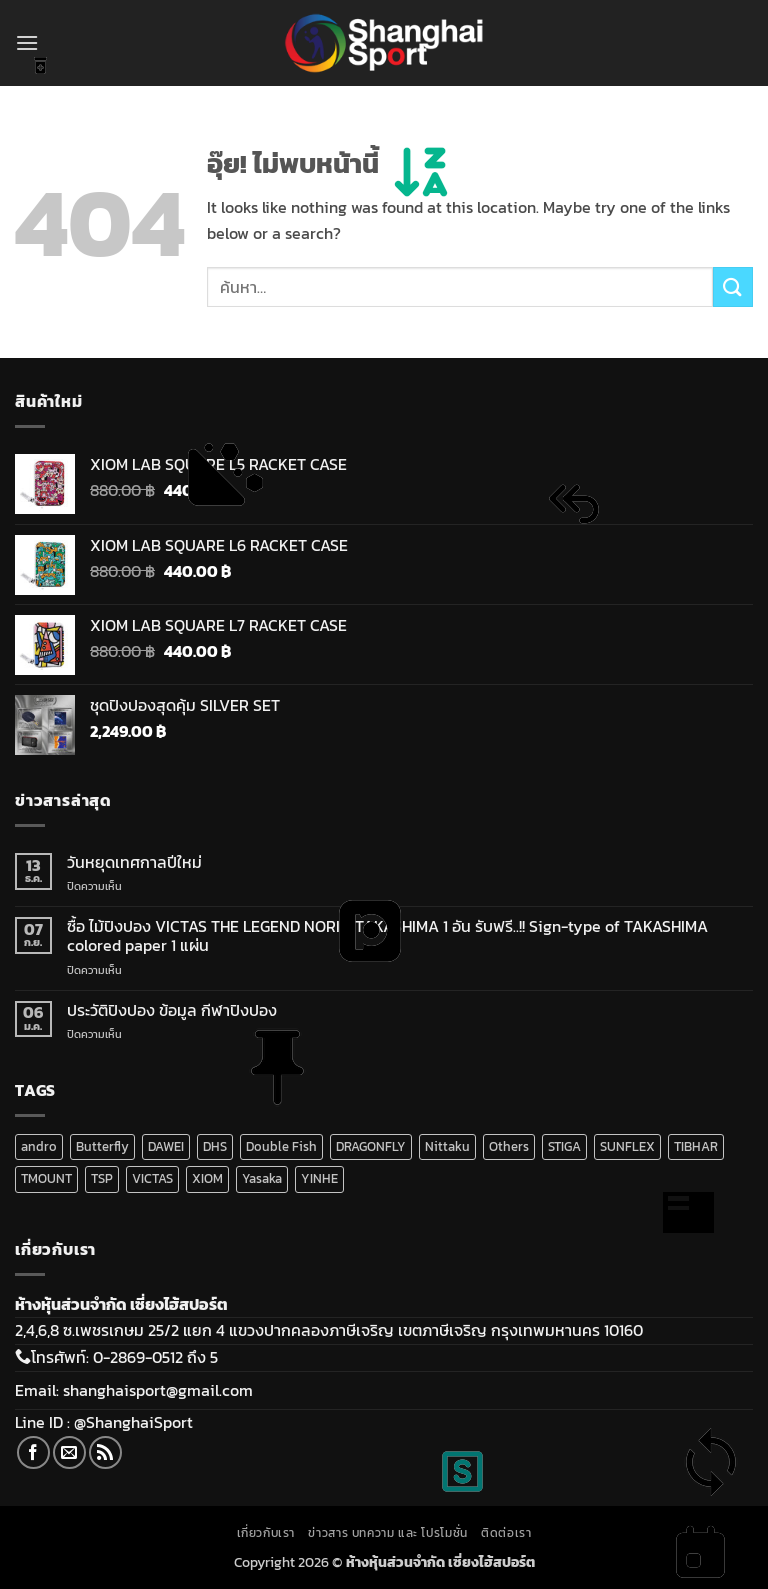 The image size is (768, 1589). Describe the element at coordinates (700, 1553) in the screenshot. I see `view today's date or daily agenda` at that location.